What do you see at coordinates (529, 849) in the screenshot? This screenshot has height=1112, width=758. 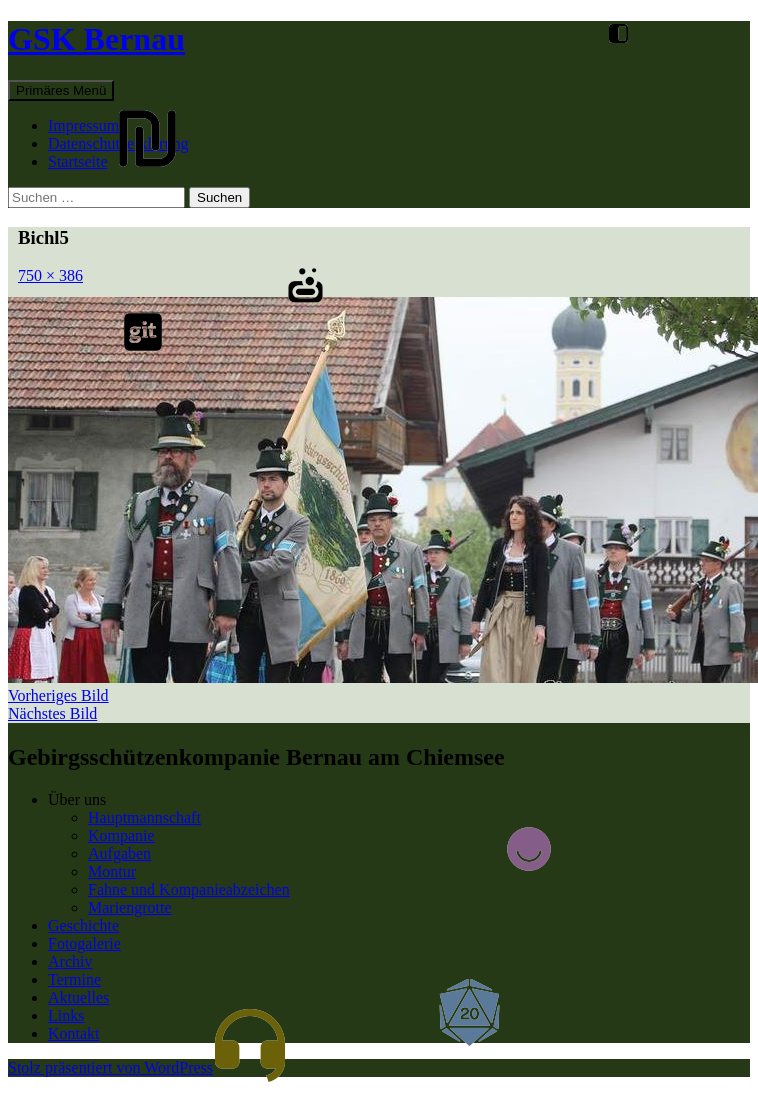 I see `visit ello social network` at bounding box center [529, 849].